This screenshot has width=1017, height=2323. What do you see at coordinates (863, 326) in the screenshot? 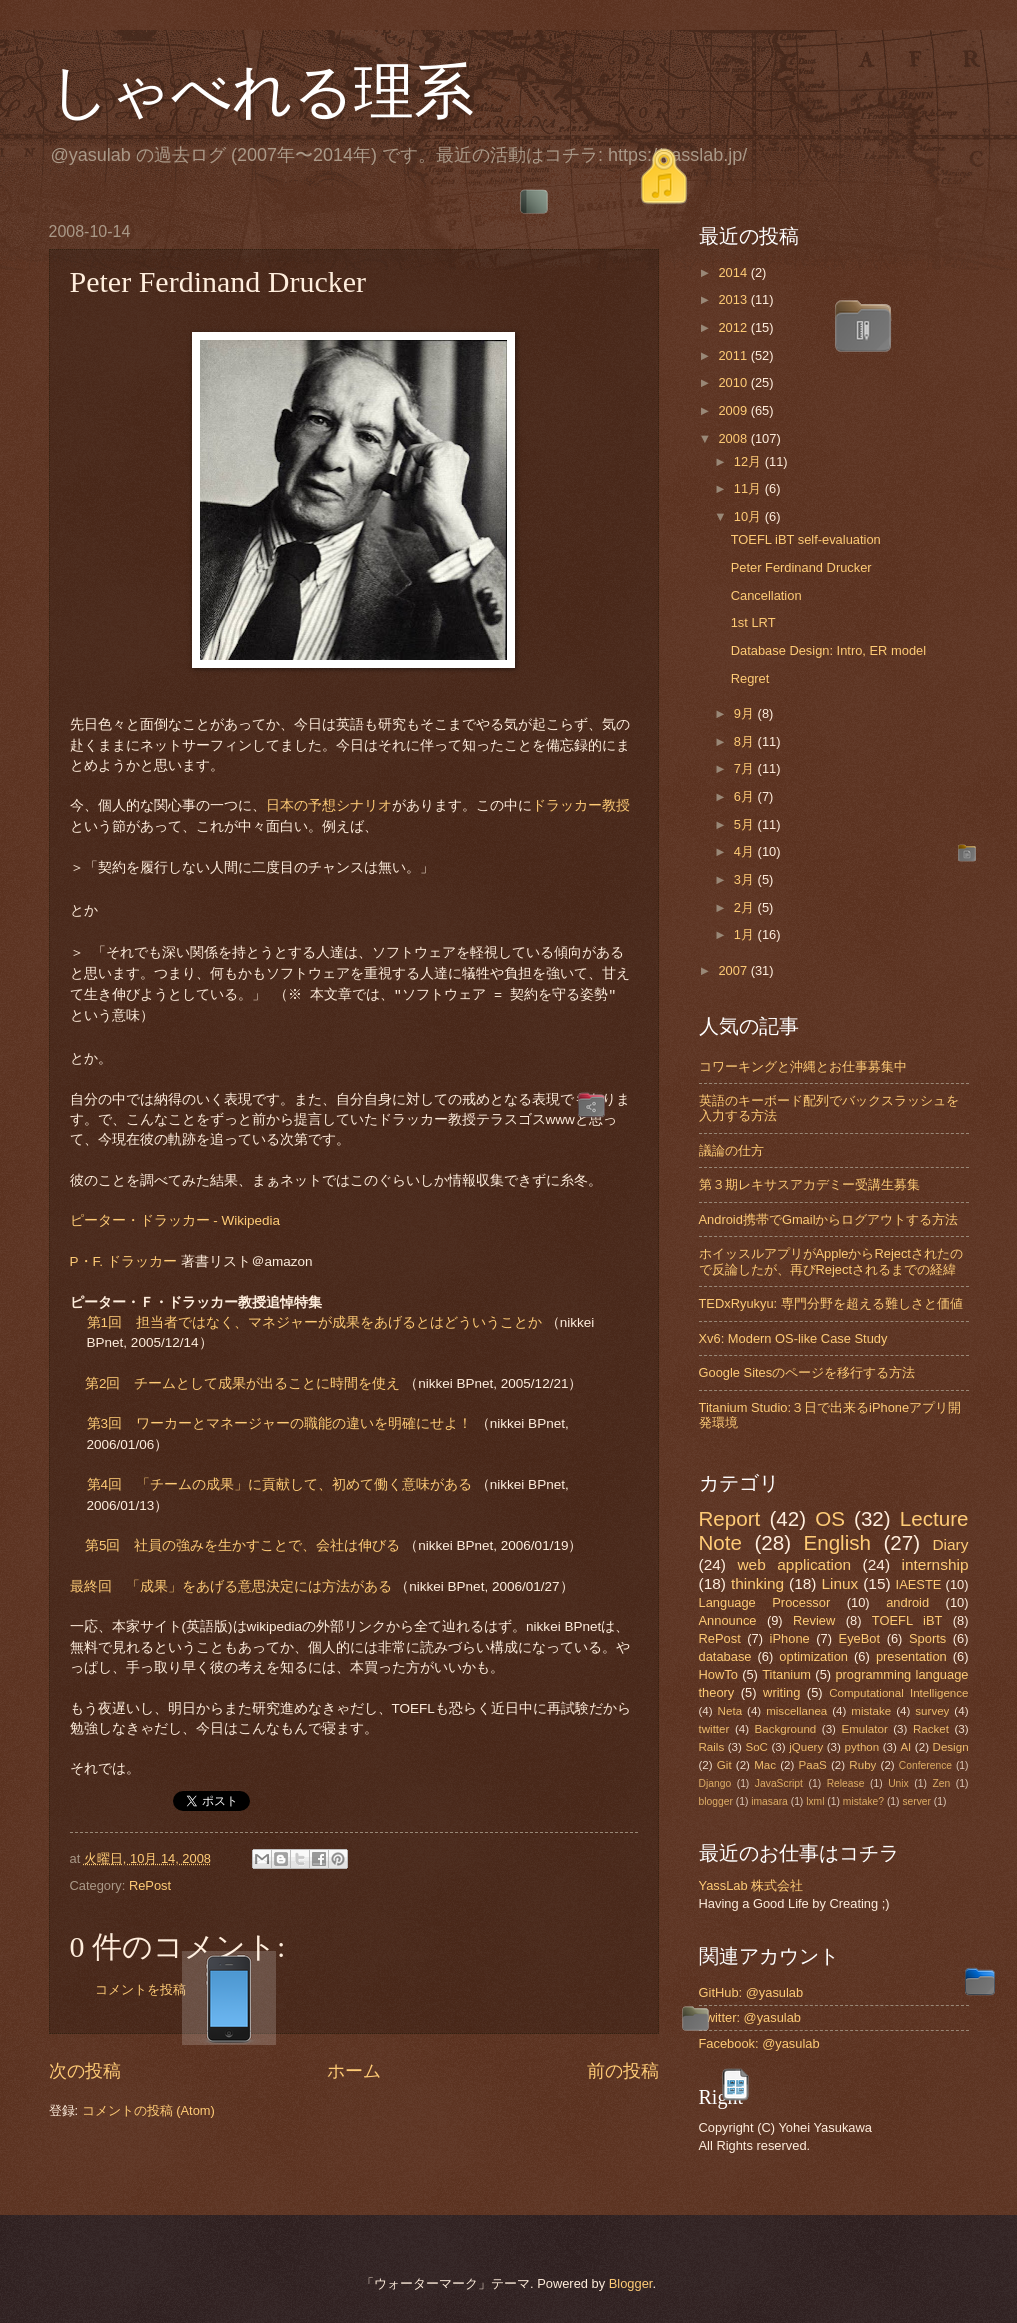
I see `open templates folder` at bounding box center [863, 326].